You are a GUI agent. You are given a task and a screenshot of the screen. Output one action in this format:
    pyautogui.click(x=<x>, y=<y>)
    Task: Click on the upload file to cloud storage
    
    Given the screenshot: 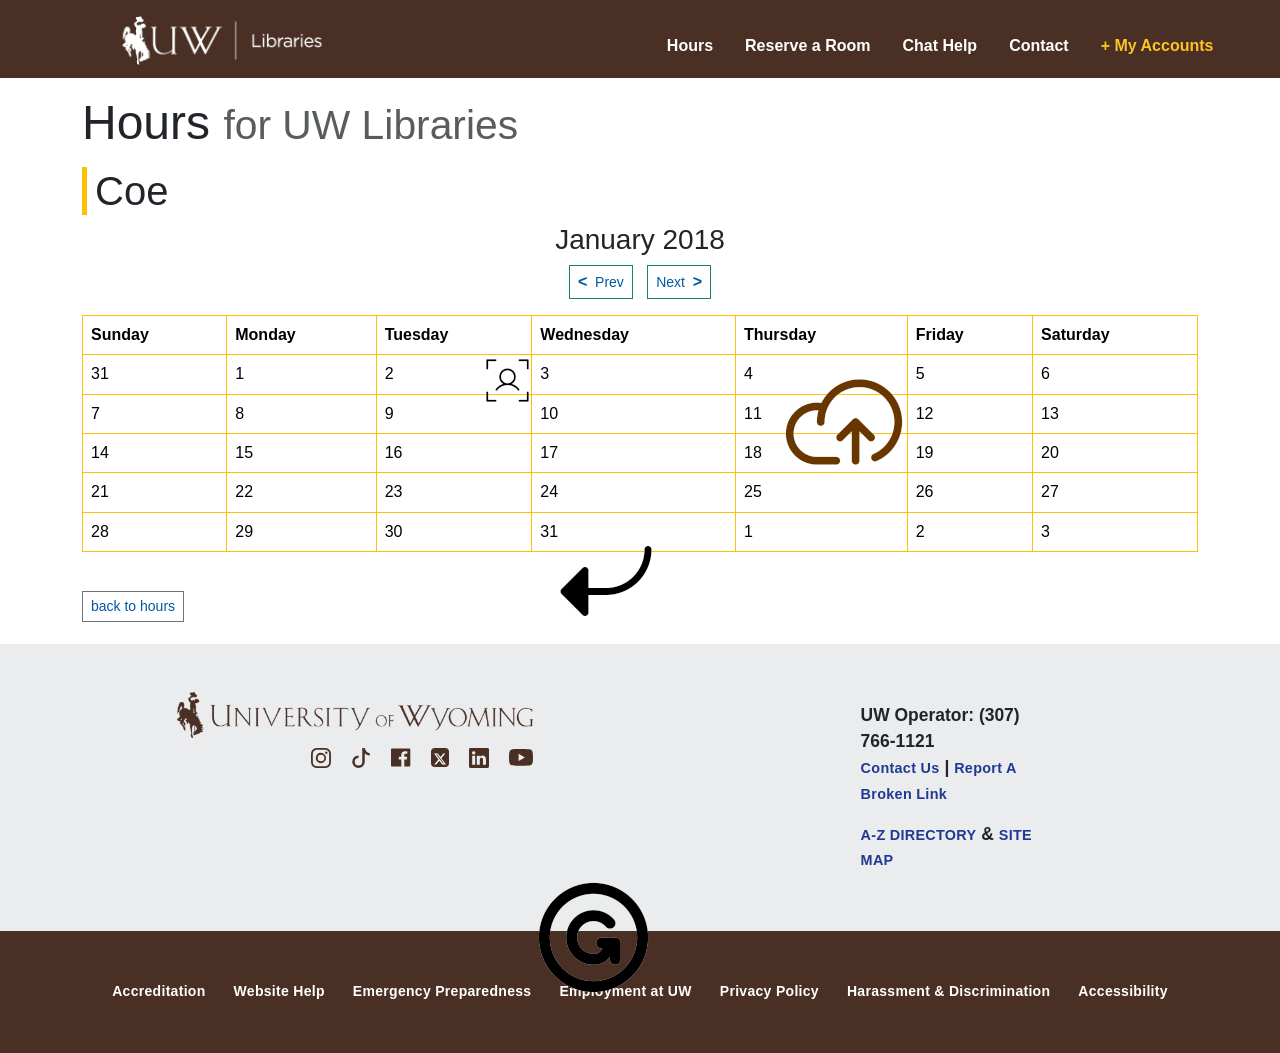 What is the action you would take?
    pyautogui.click(x=844, y=422)
    